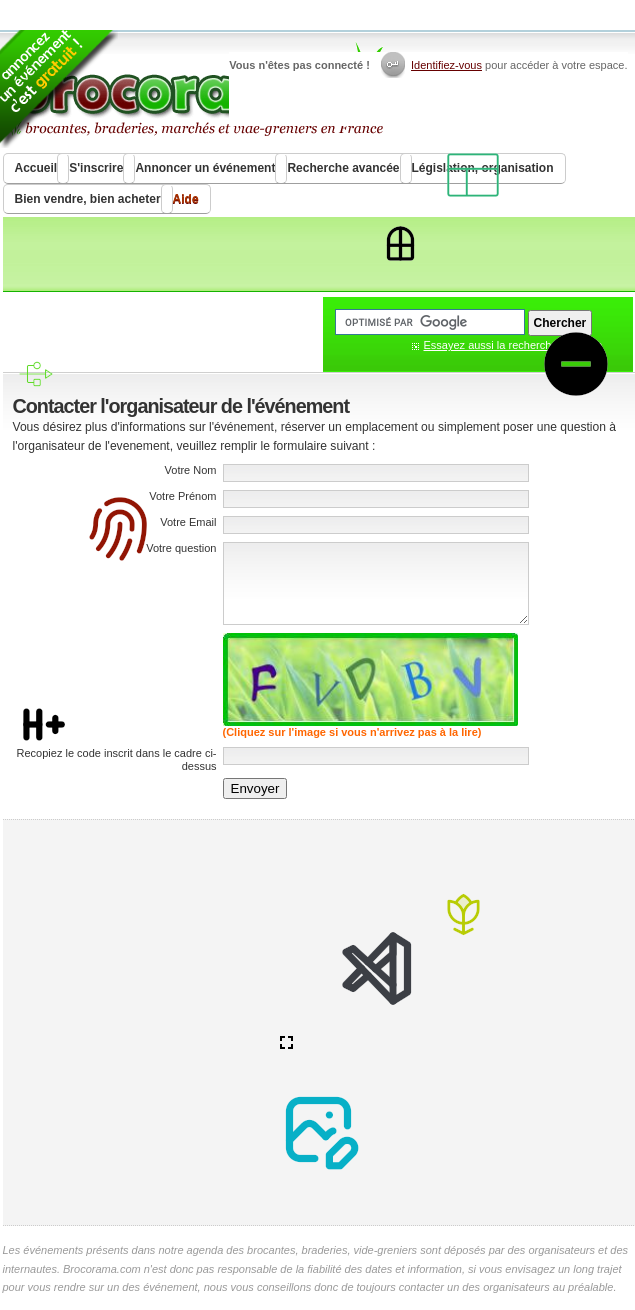 The image size is (635, 1310). Describe the element at coordinates (120, 529) in the screenshot. I see `authenticate with fingerprint` at that location.